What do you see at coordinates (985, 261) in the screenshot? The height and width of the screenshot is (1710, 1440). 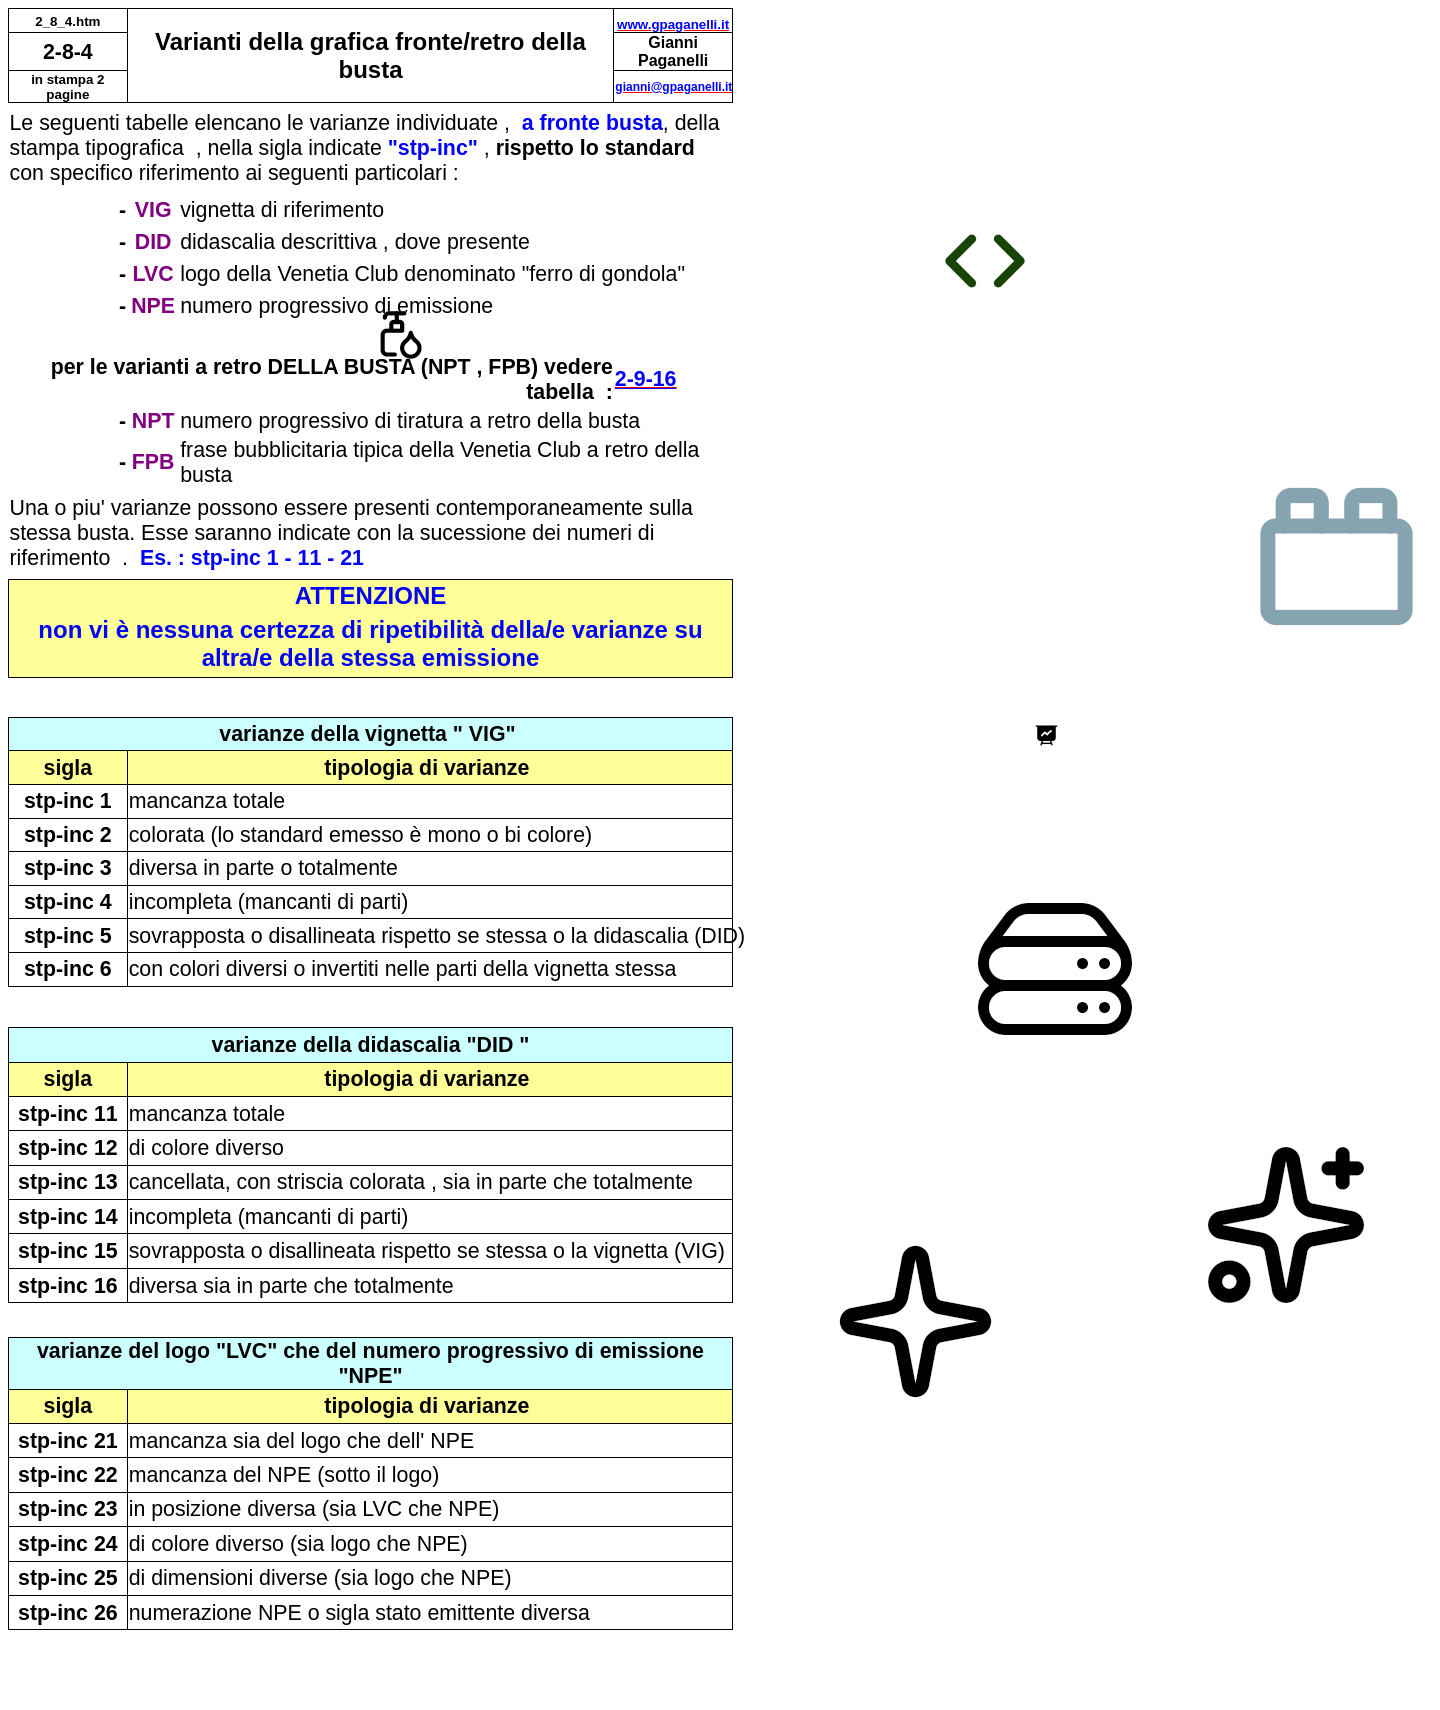 I see `expand or resize content horizontally` at bounding box center [985, 261].